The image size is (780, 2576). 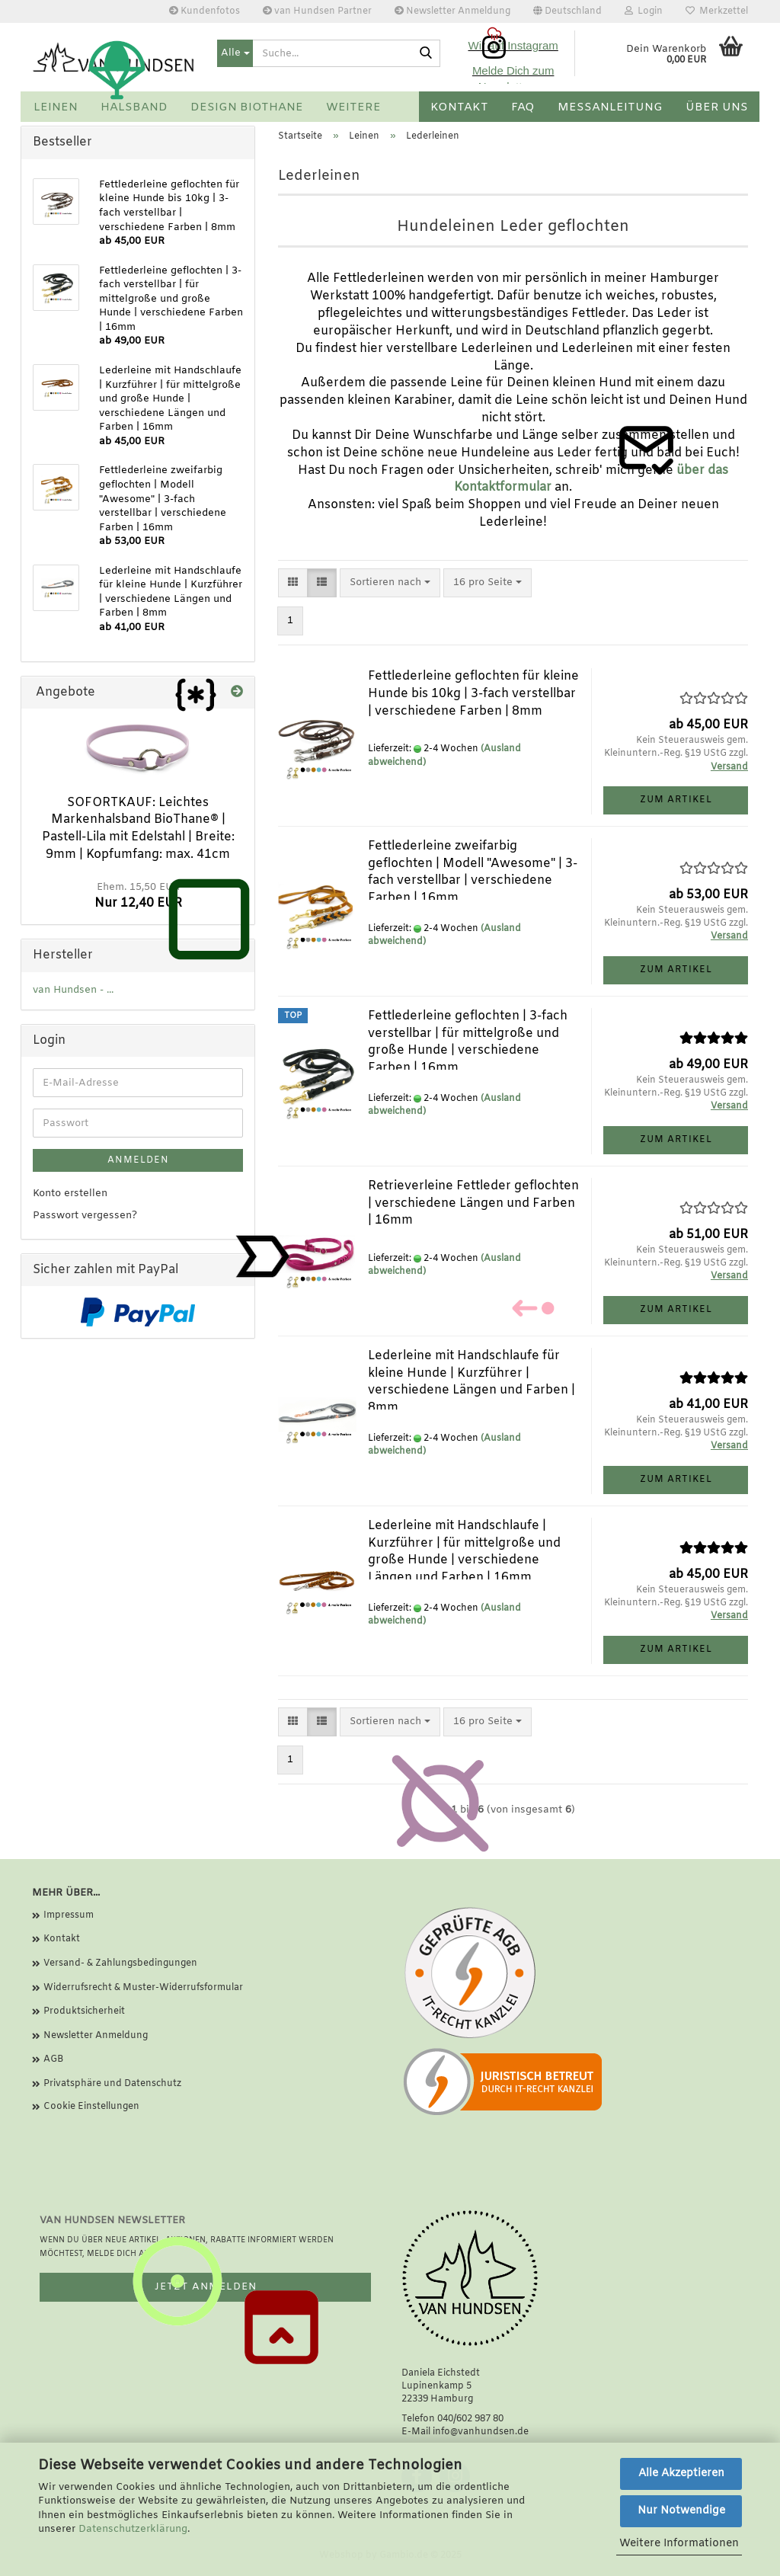 What do you see at coordinates (533, 1308) in the screenshot?
I see `move selected item to the left` at bounding box center [533, 1308].